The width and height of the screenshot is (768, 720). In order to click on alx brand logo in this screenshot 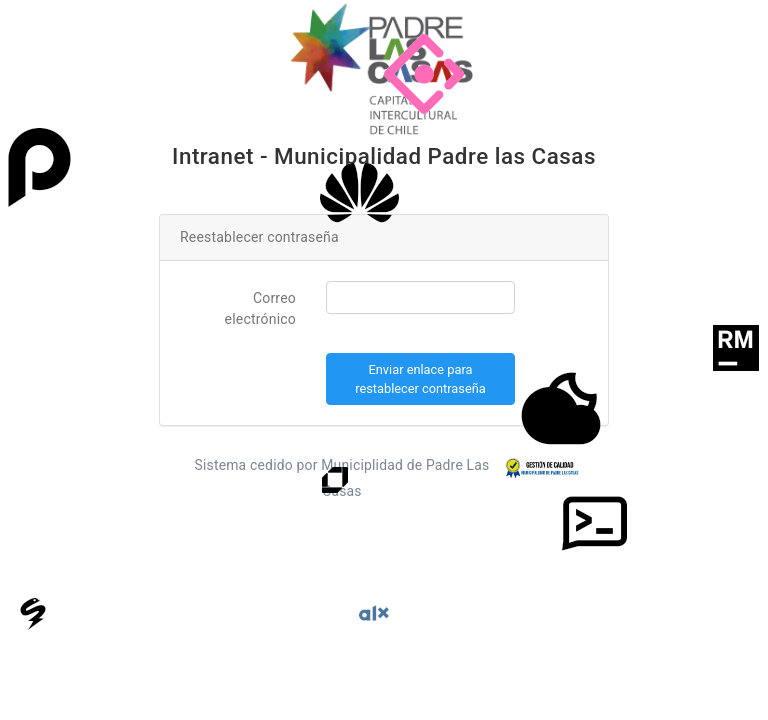, I will do `click(374, 613)`.